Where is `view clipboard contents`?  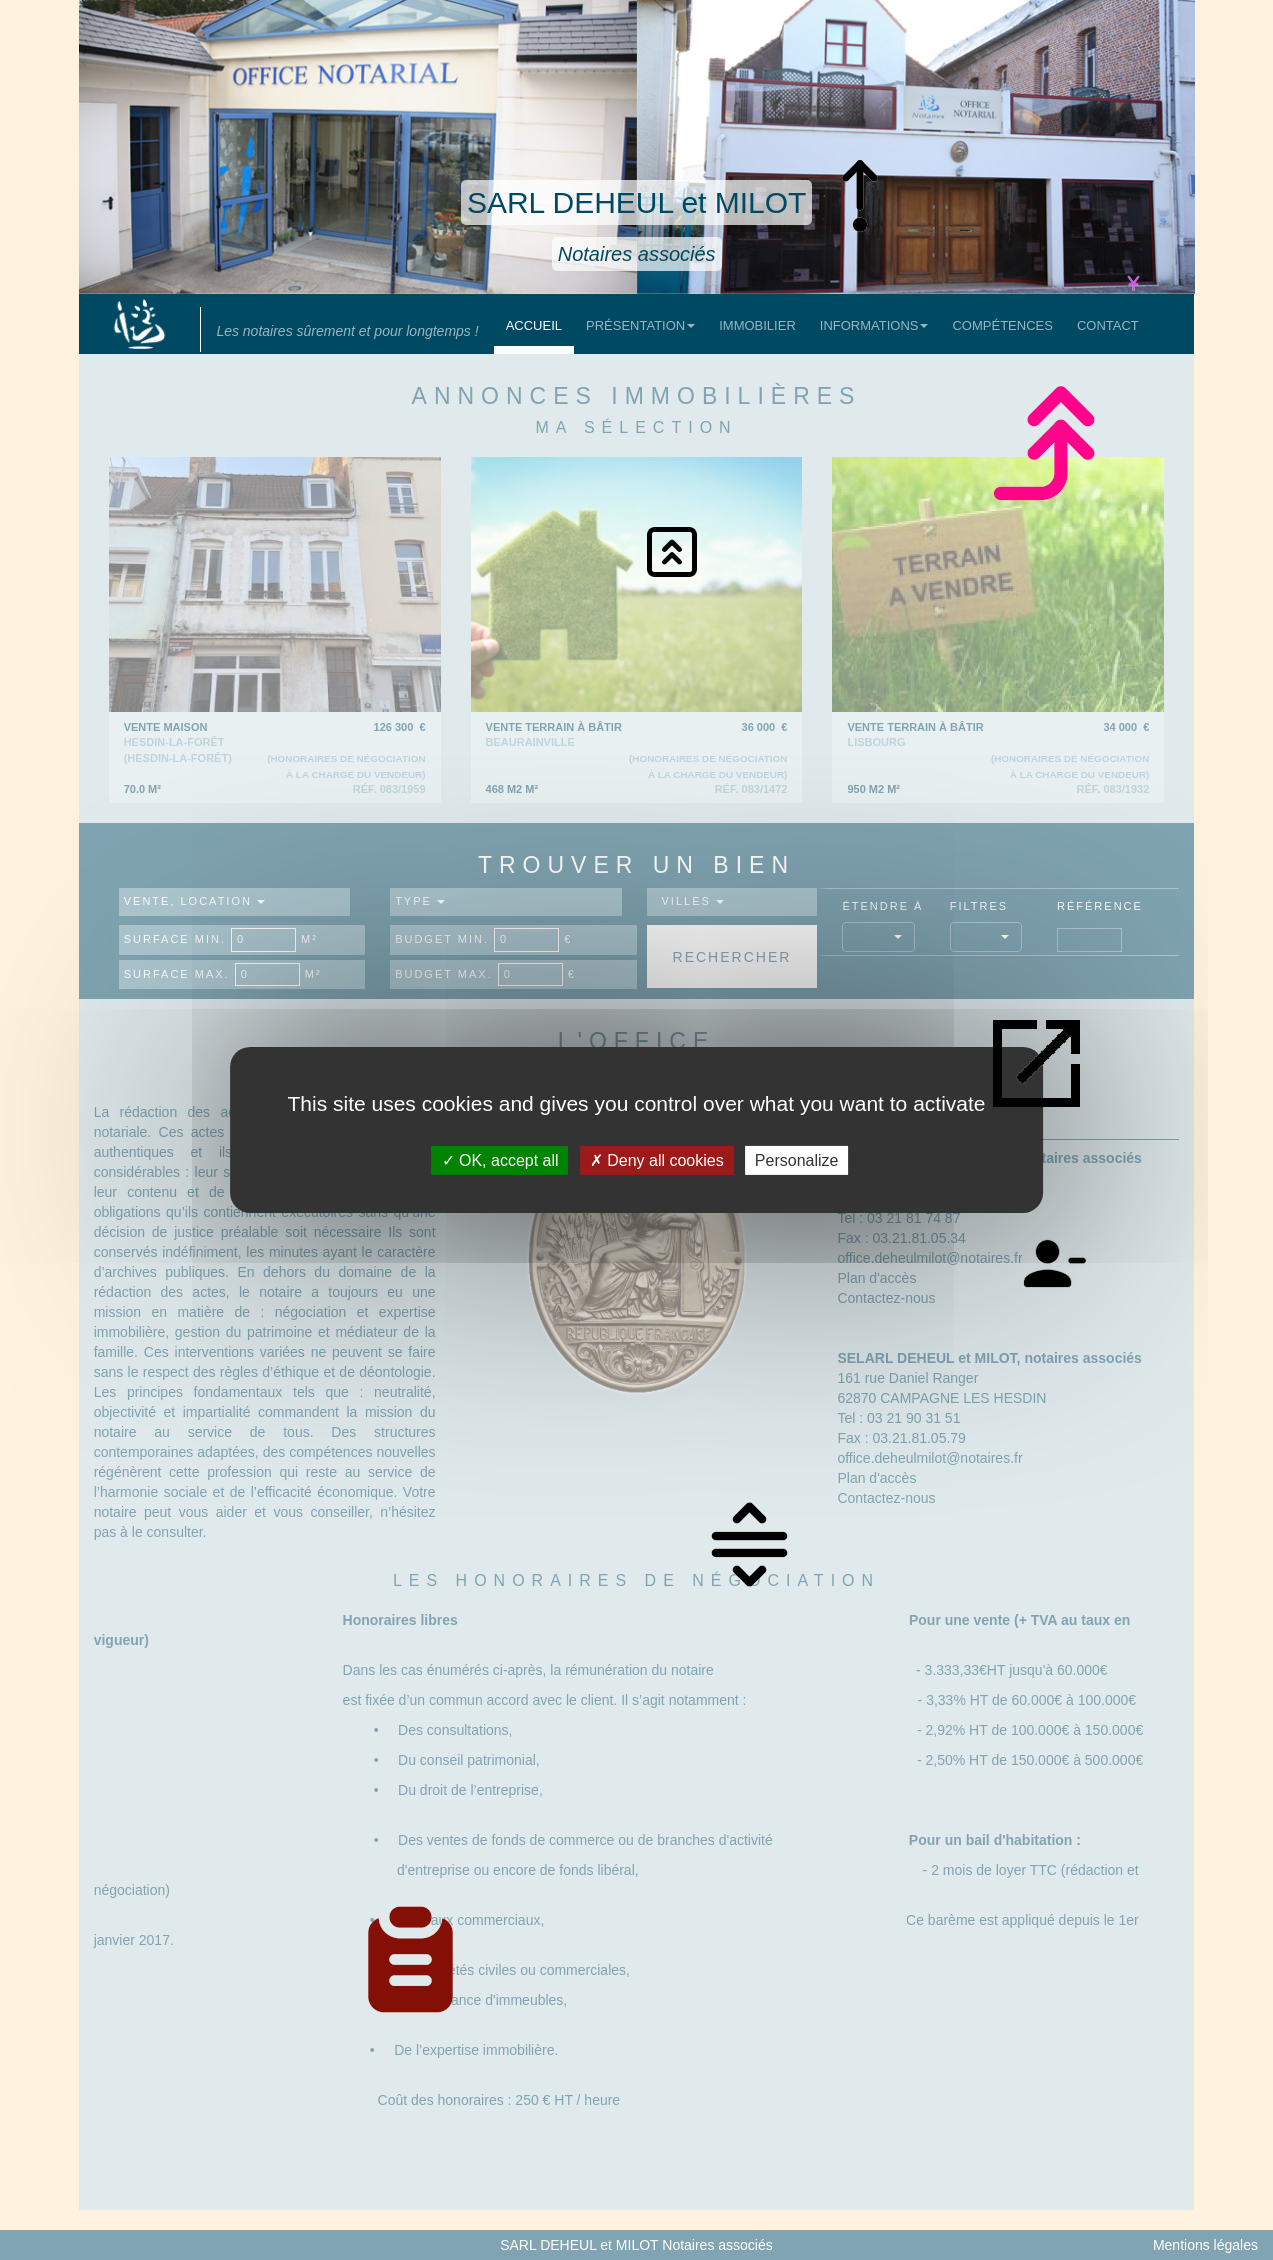 view clipboard contents is located at coordinates (410, 1959).